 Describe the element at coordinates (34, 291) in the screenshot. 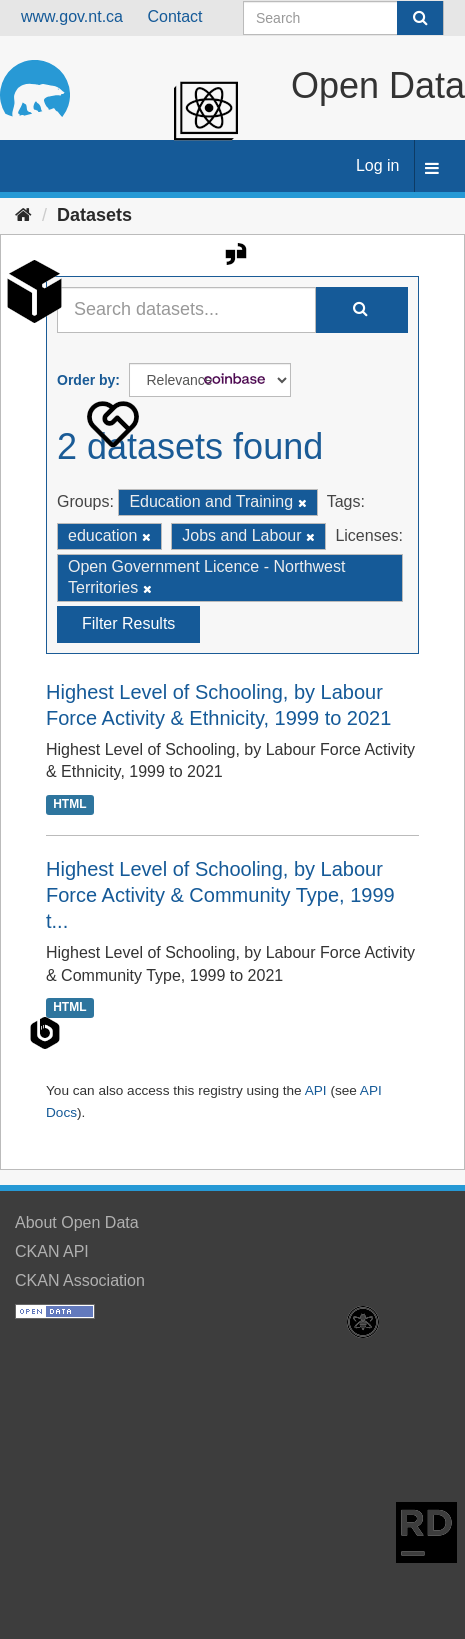

I see `DPD parcel delivery service logo` at that location.